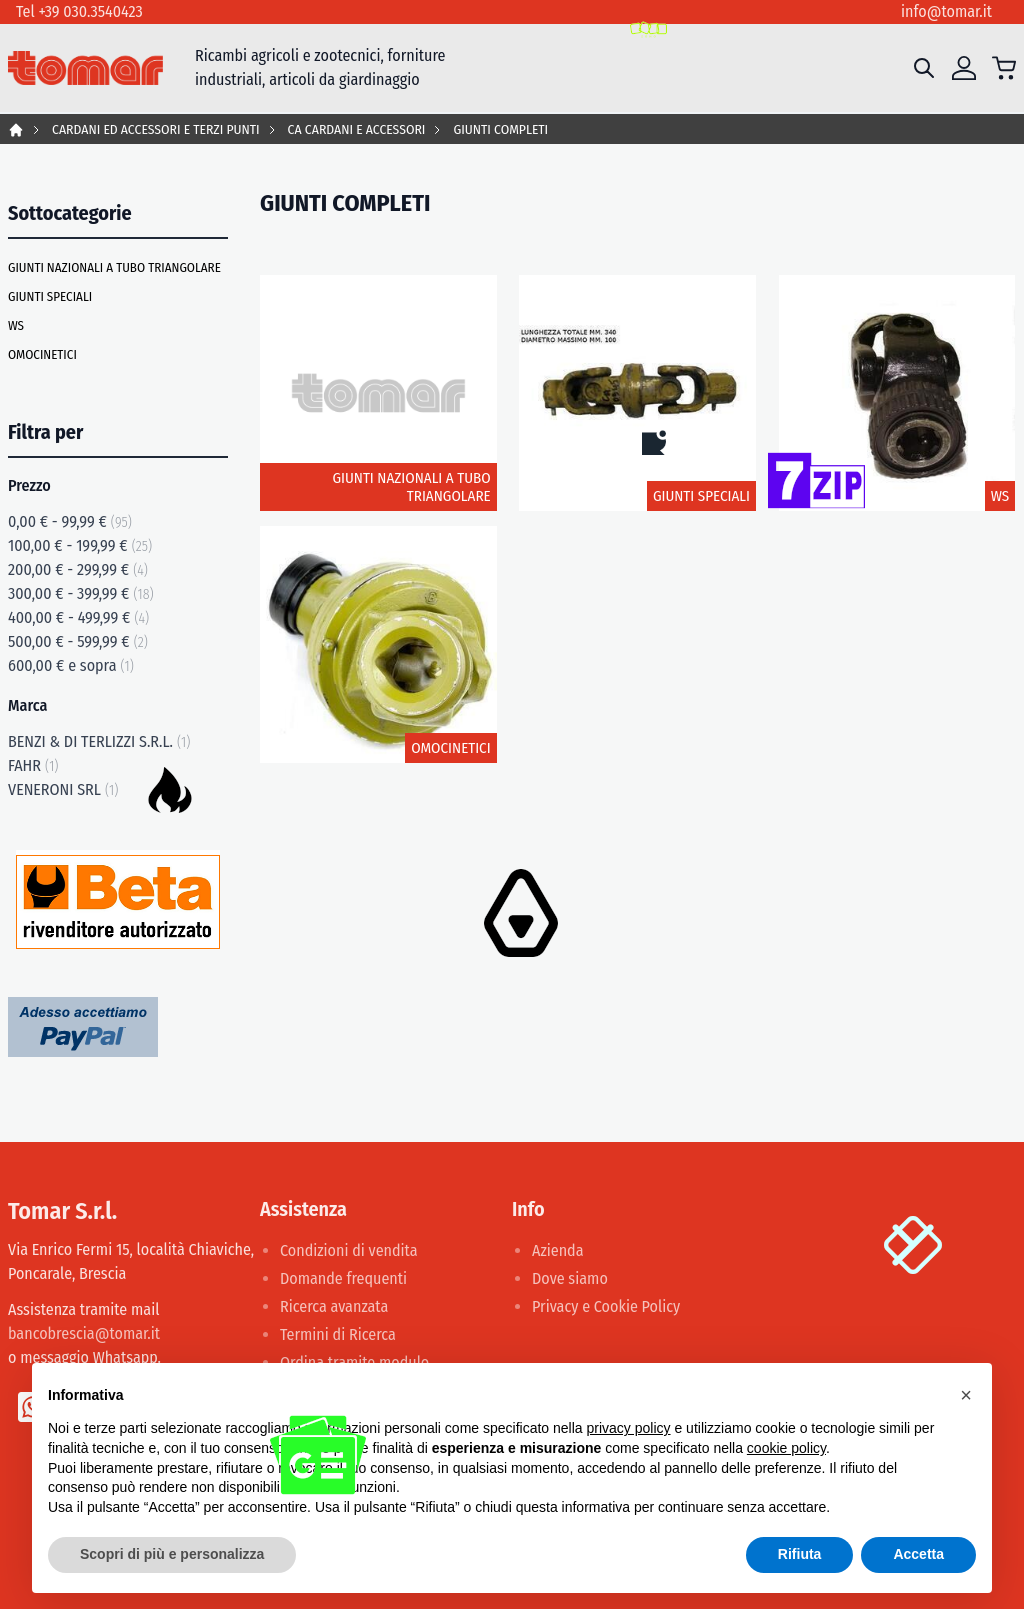 The width and height of the screenshot is (1024, 1609). I want to click on open inkdrop markdown note-taking app, so click(521, 913).